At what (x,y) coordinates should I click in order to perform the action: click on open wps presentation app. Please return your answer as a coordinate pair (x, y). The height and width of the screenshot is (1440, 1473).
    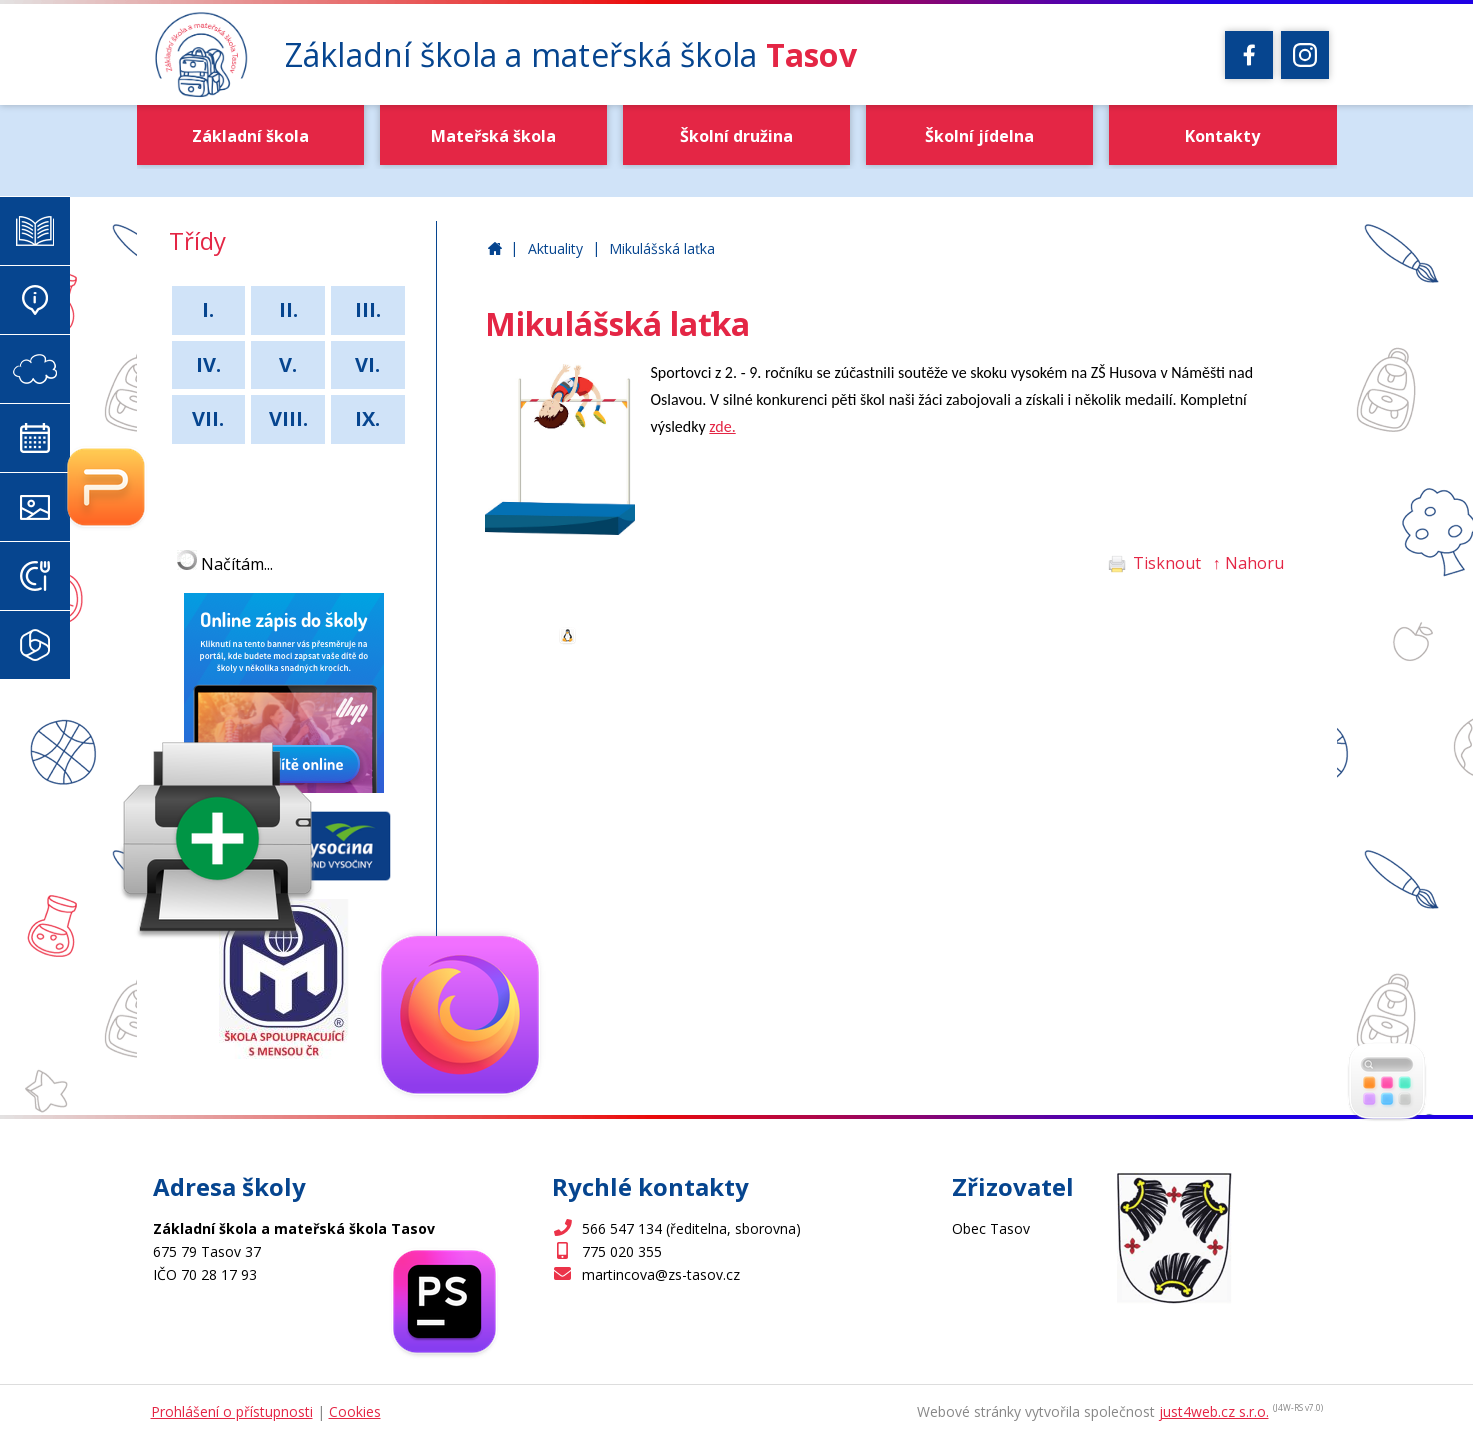
    Looking at the image, I should click on (106, 487).